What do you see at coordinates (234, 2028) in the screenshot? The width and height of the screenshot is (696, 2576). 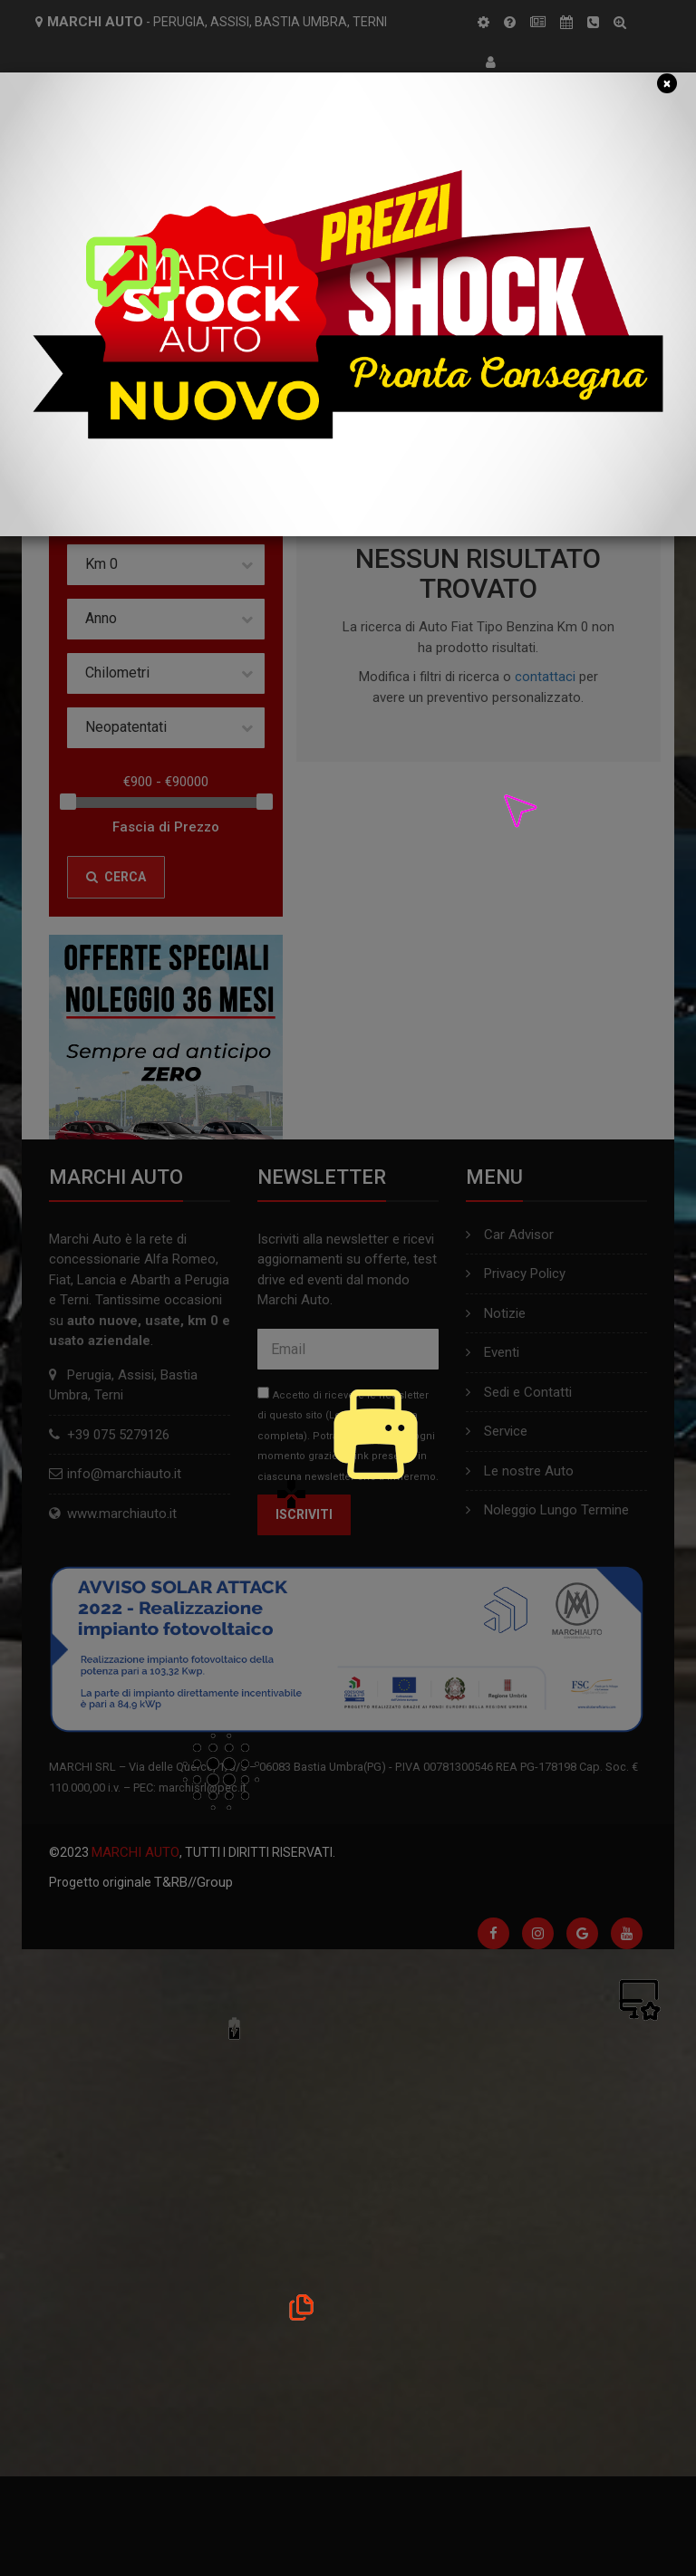 I see `indicates battery is charging at 60% capacity` at bounding box center [234, 2028].